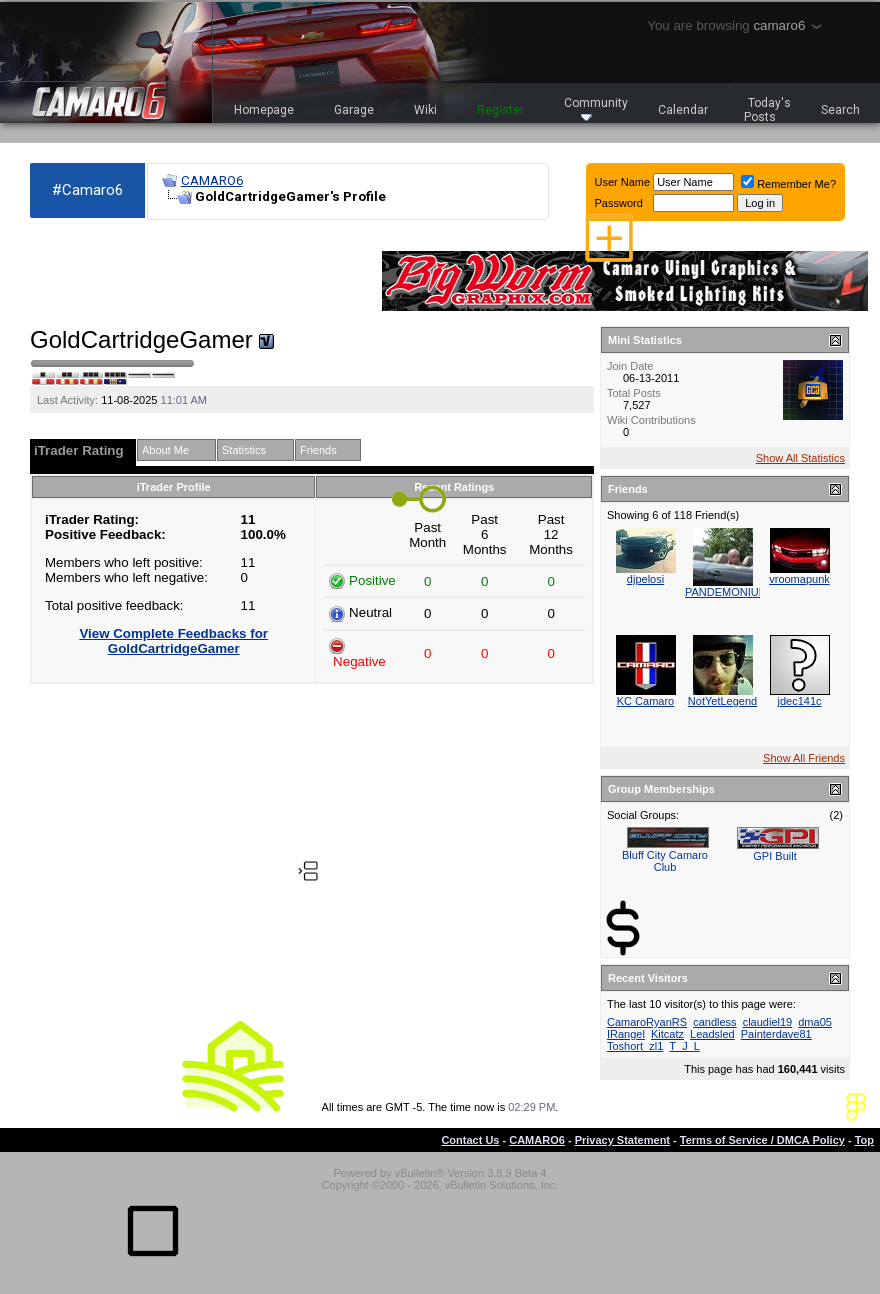  Describe the element at coordinates (611, 240) in the screenshot. I see `add a new file or item` at that location.